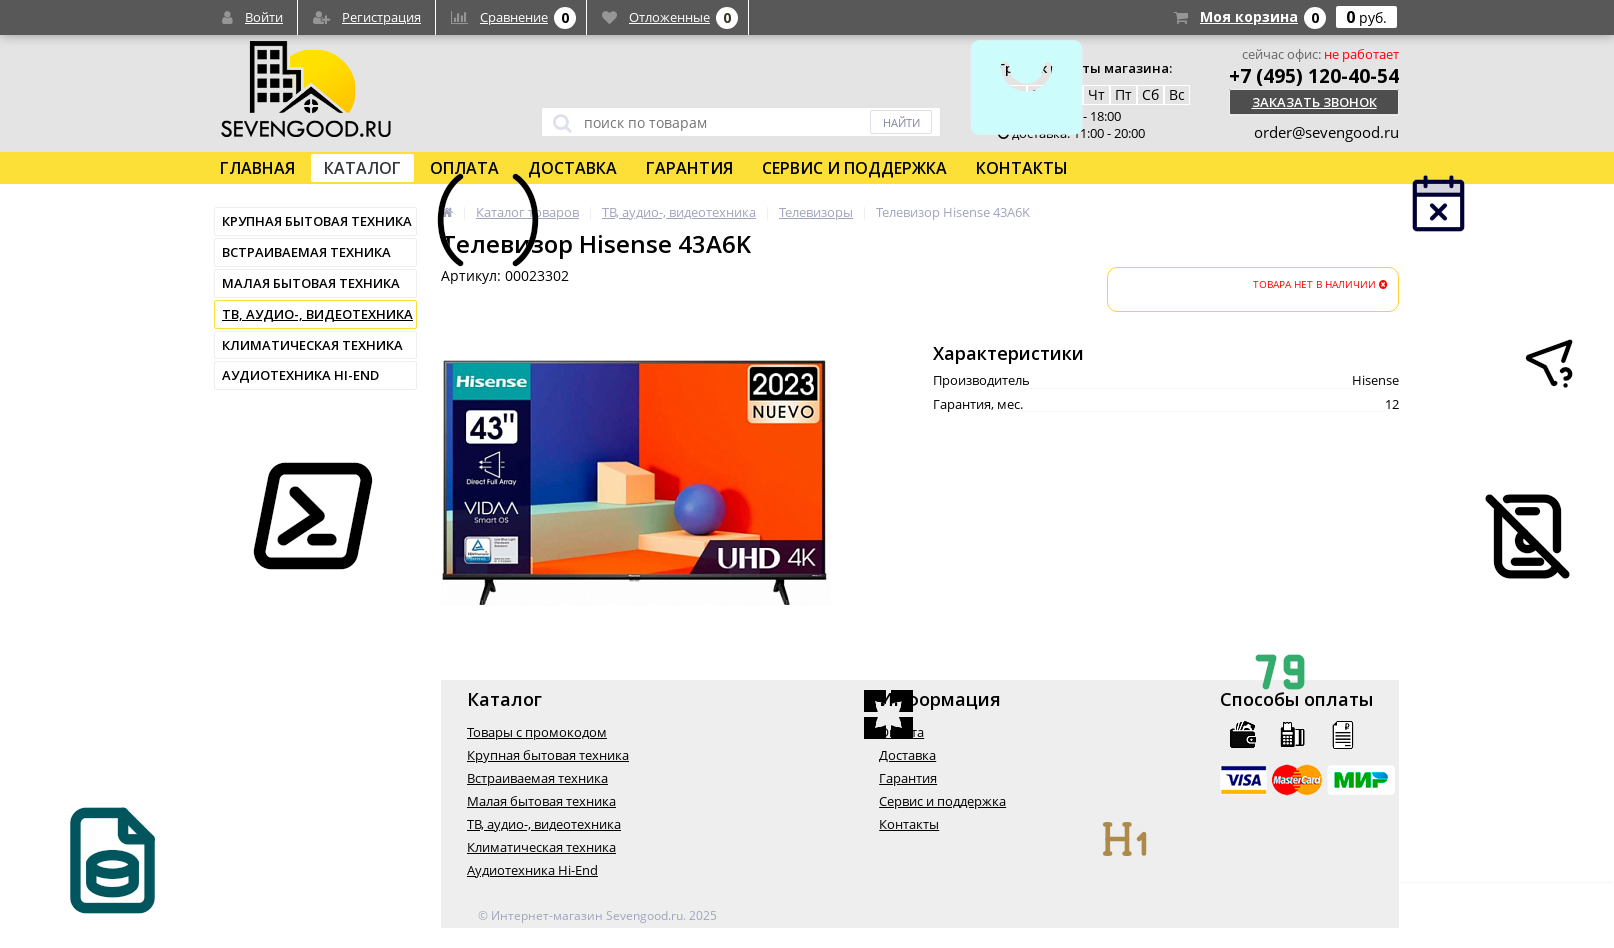  I want to click on view your shopping bag, so click(1026, 87).